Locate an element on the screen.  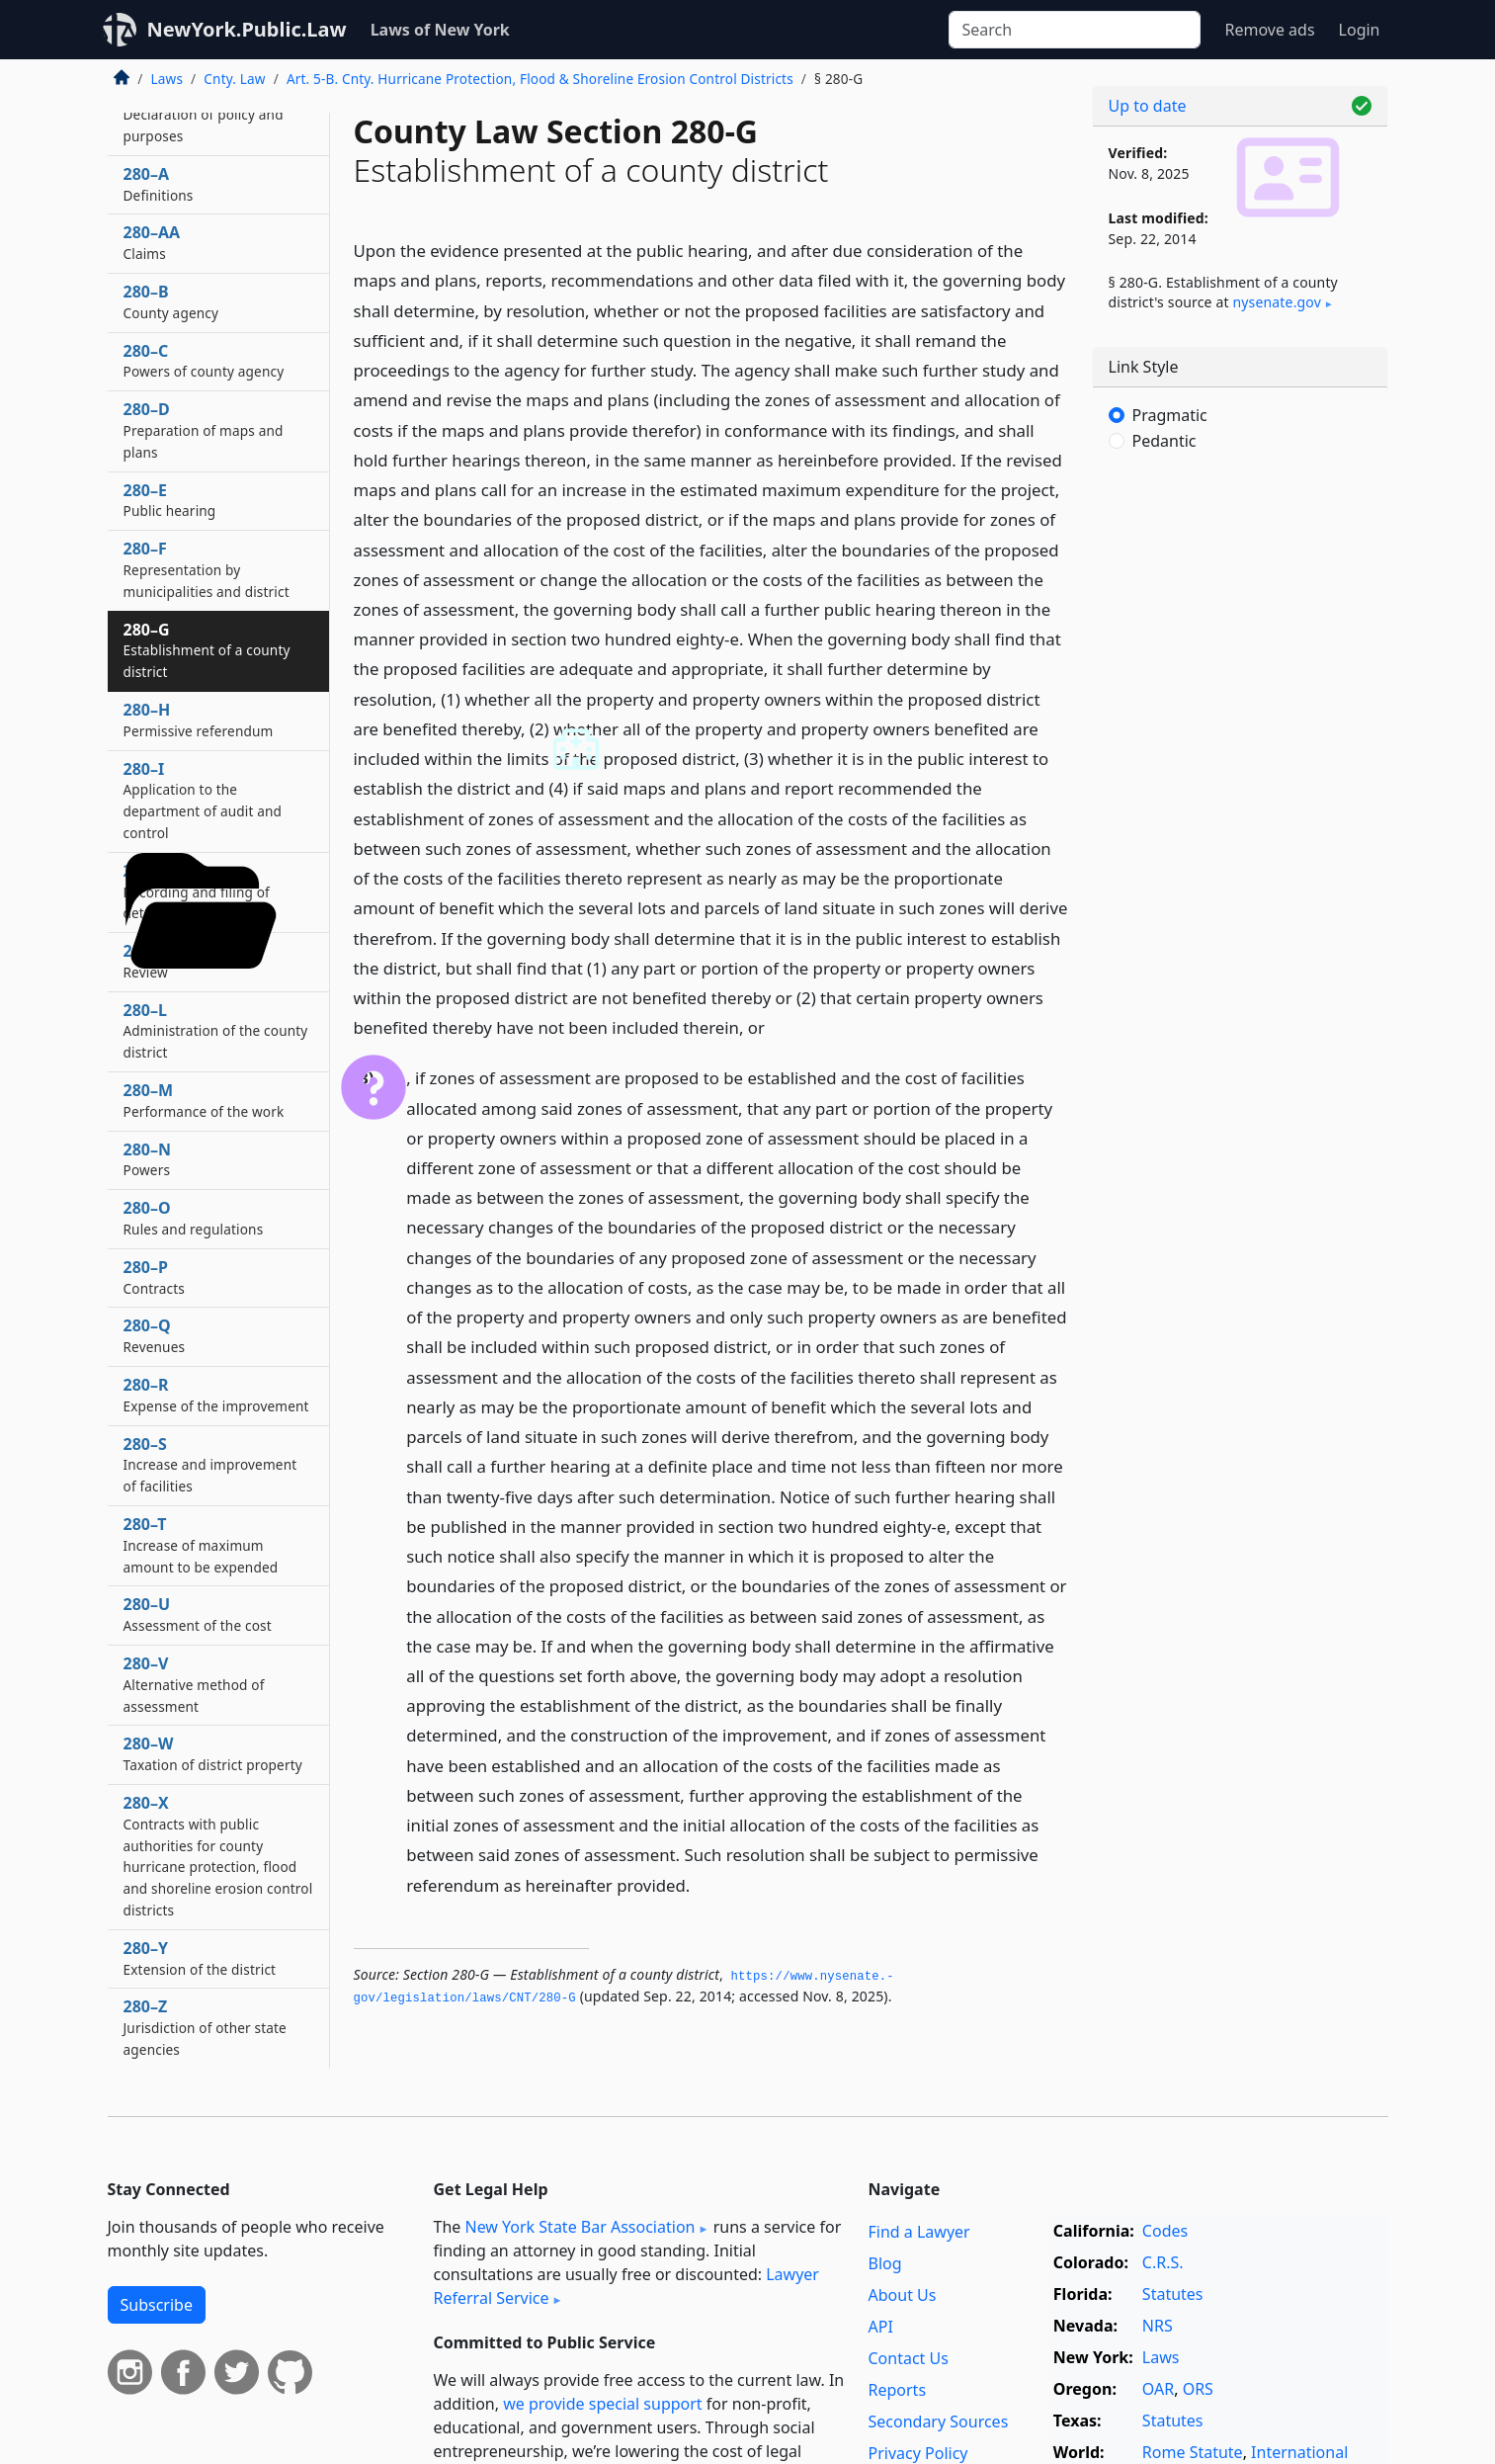
view contact details is located at coordinates (1287, 177).